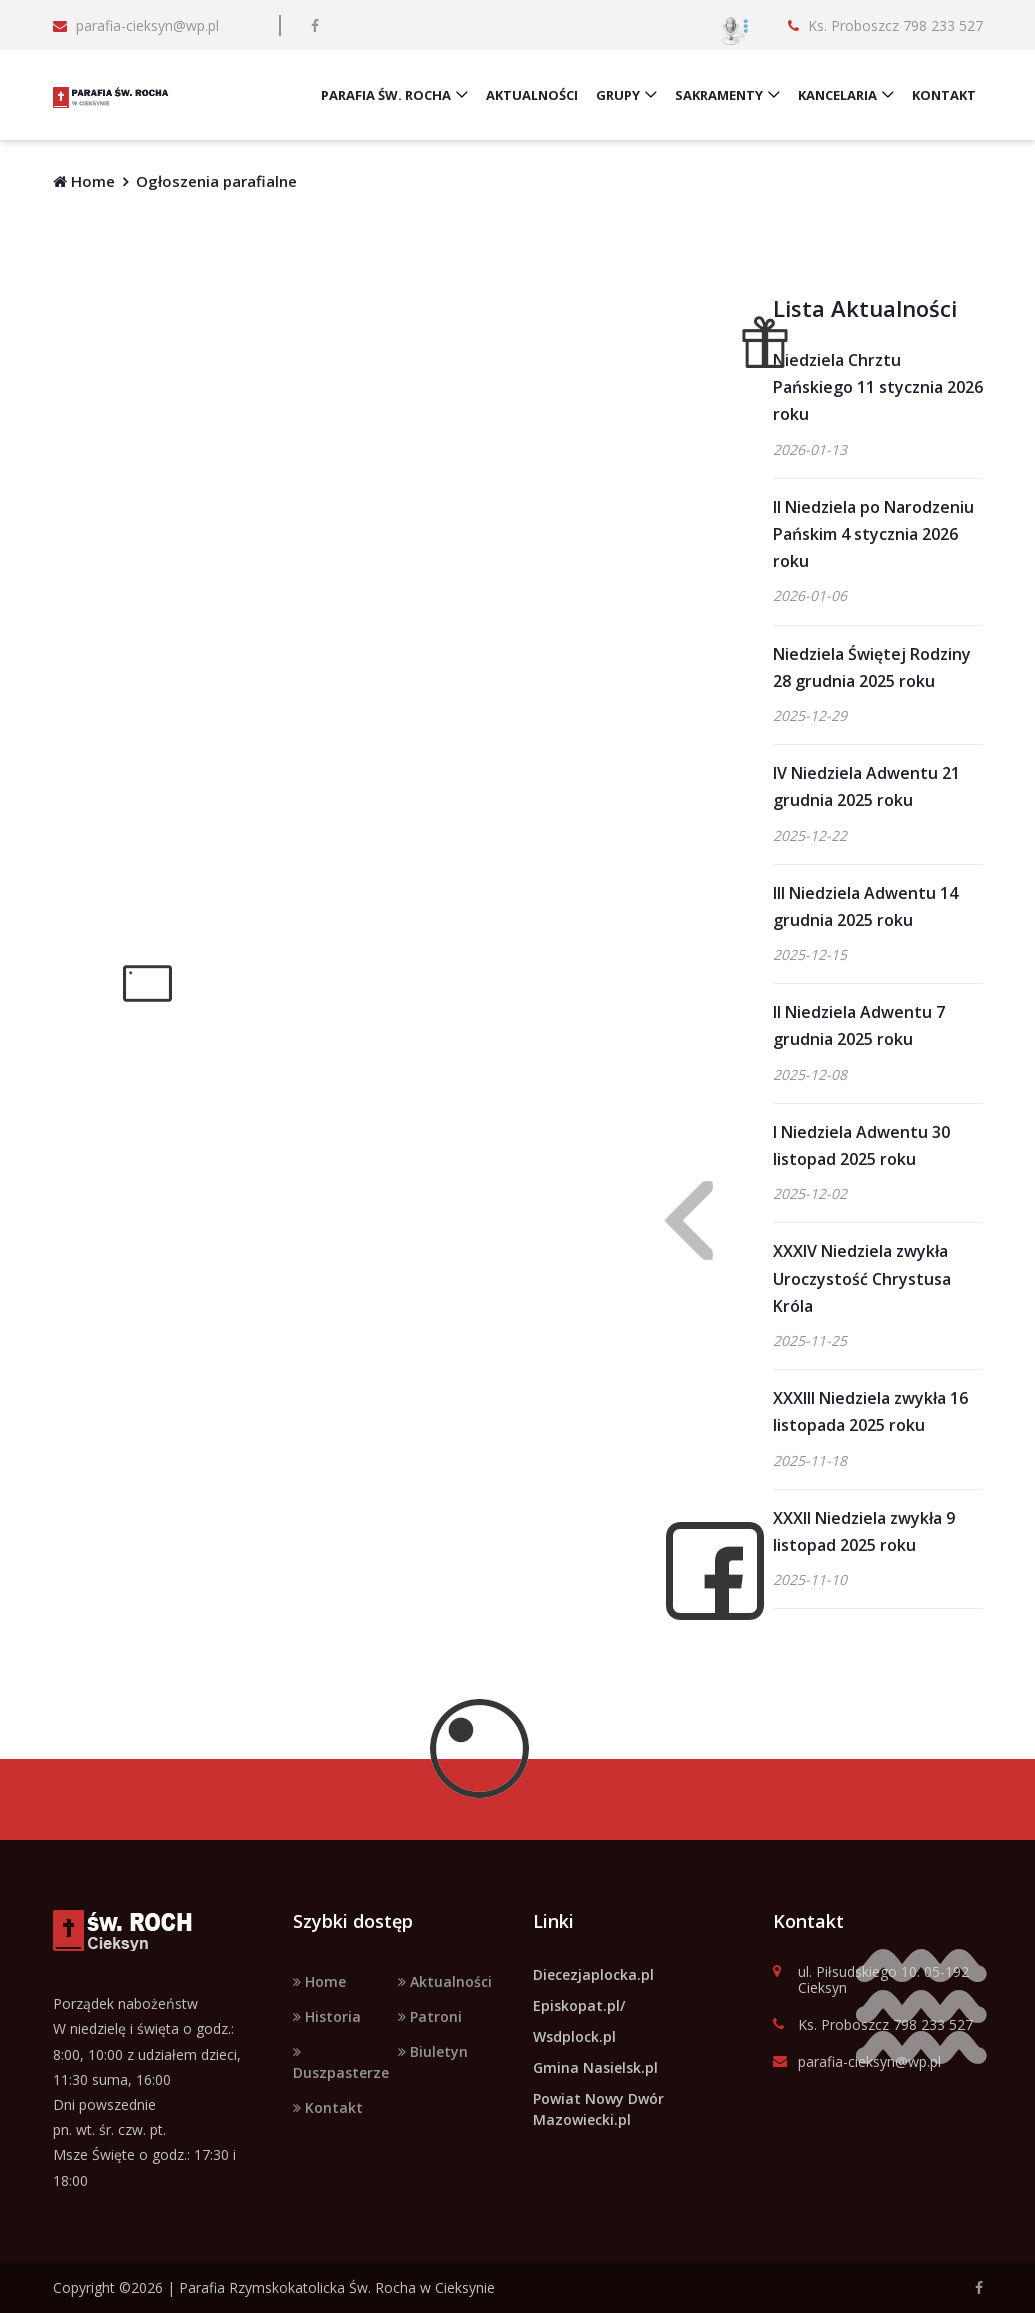 The image size is (1035, 2313). What do you see at coordinates (715, 1571) in the screenshot?
I see `connect your Facebook account` at bounding box center [715, 1571].